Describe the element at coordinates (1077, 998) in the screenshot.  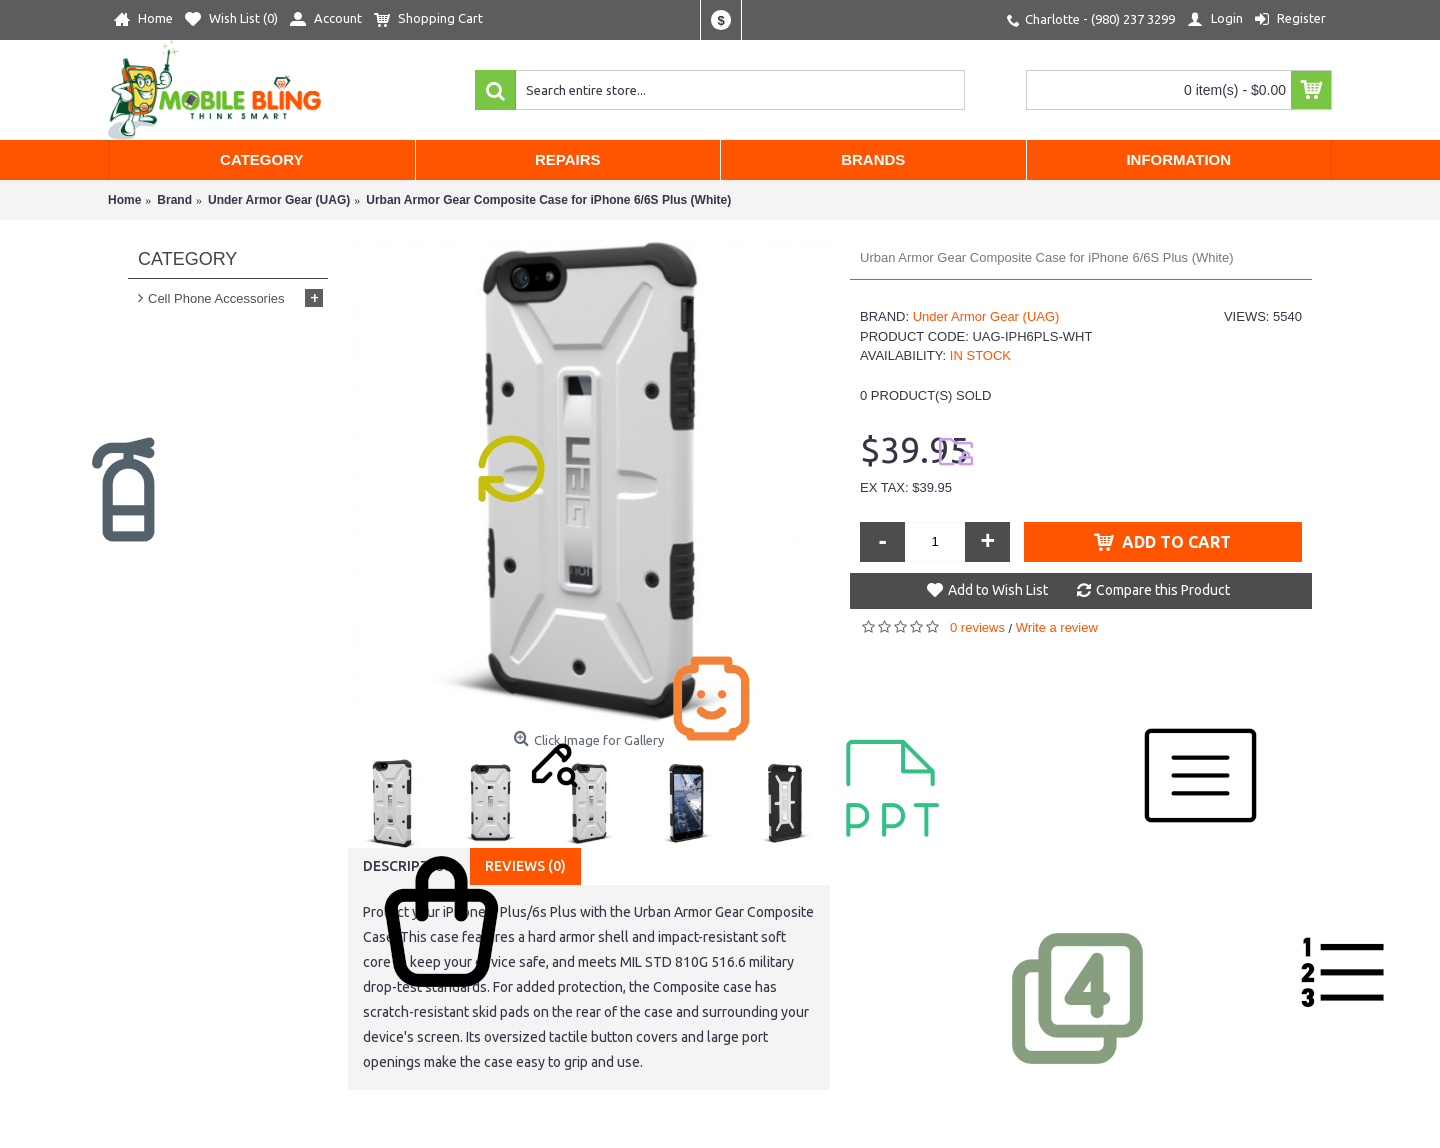
I see `view item 4 in a collection or series` at that location.